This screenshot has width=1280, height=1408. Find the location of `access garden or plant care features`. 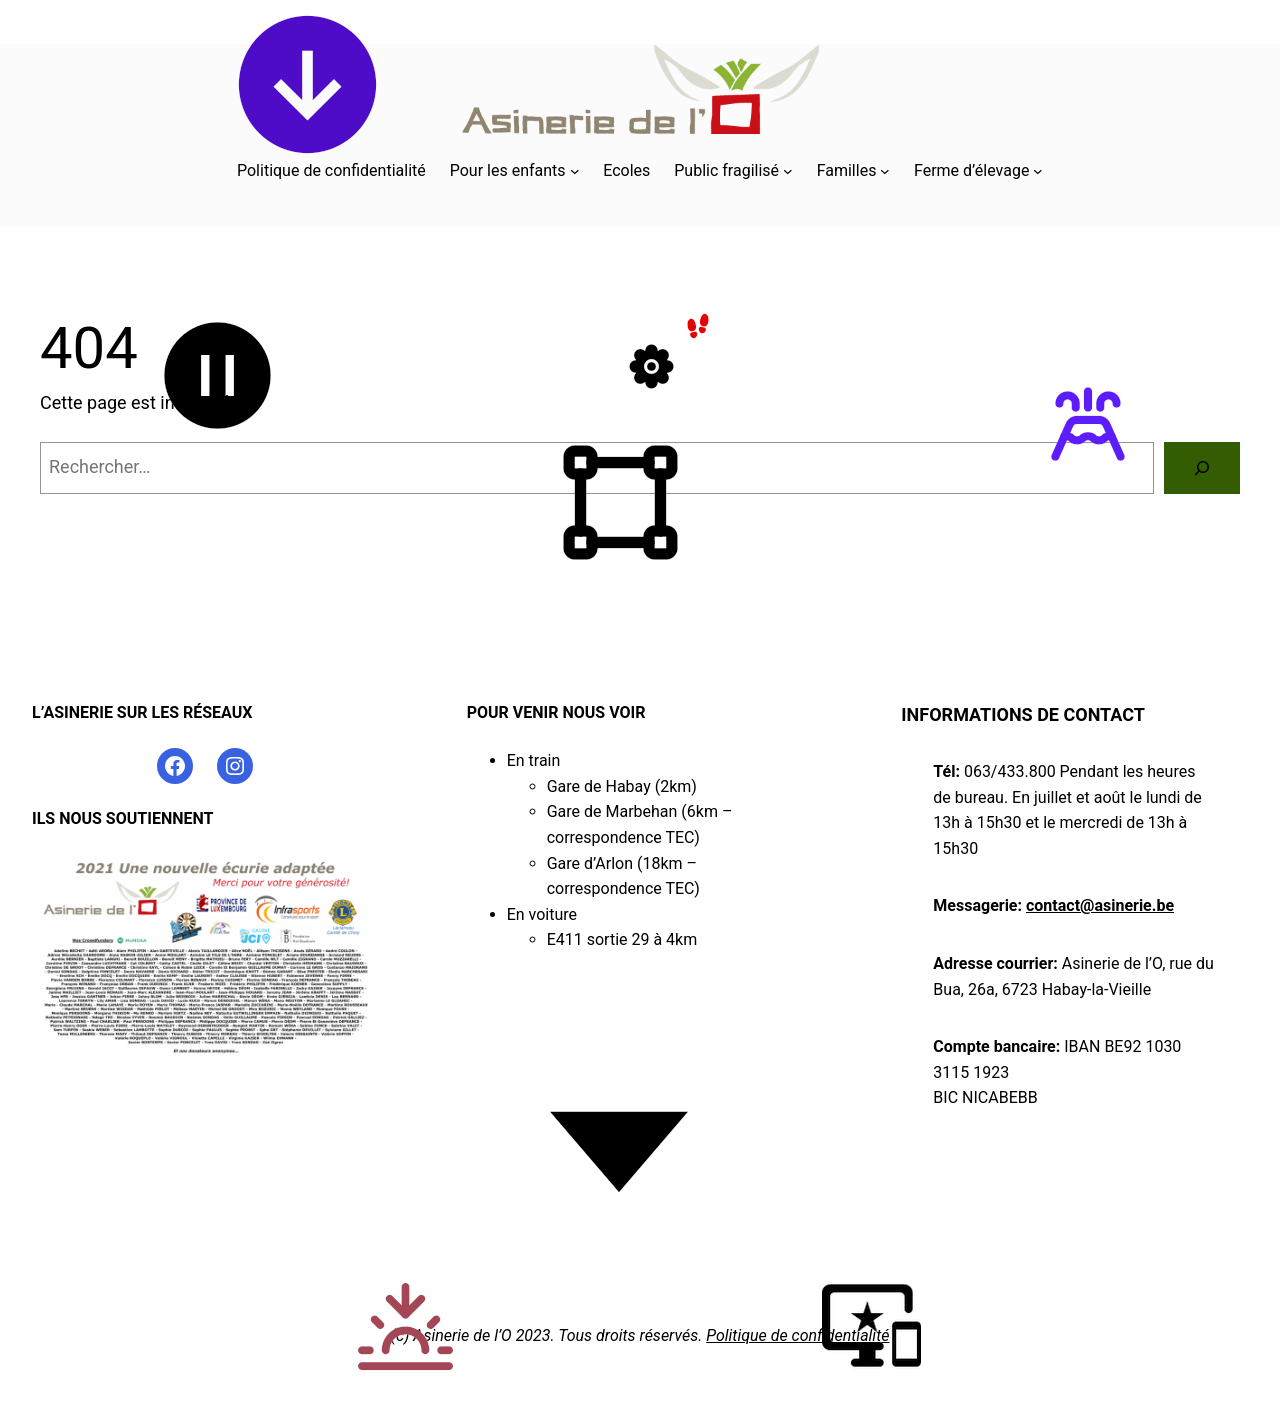

access garden or plant care features is located at coordinates (651, 366).